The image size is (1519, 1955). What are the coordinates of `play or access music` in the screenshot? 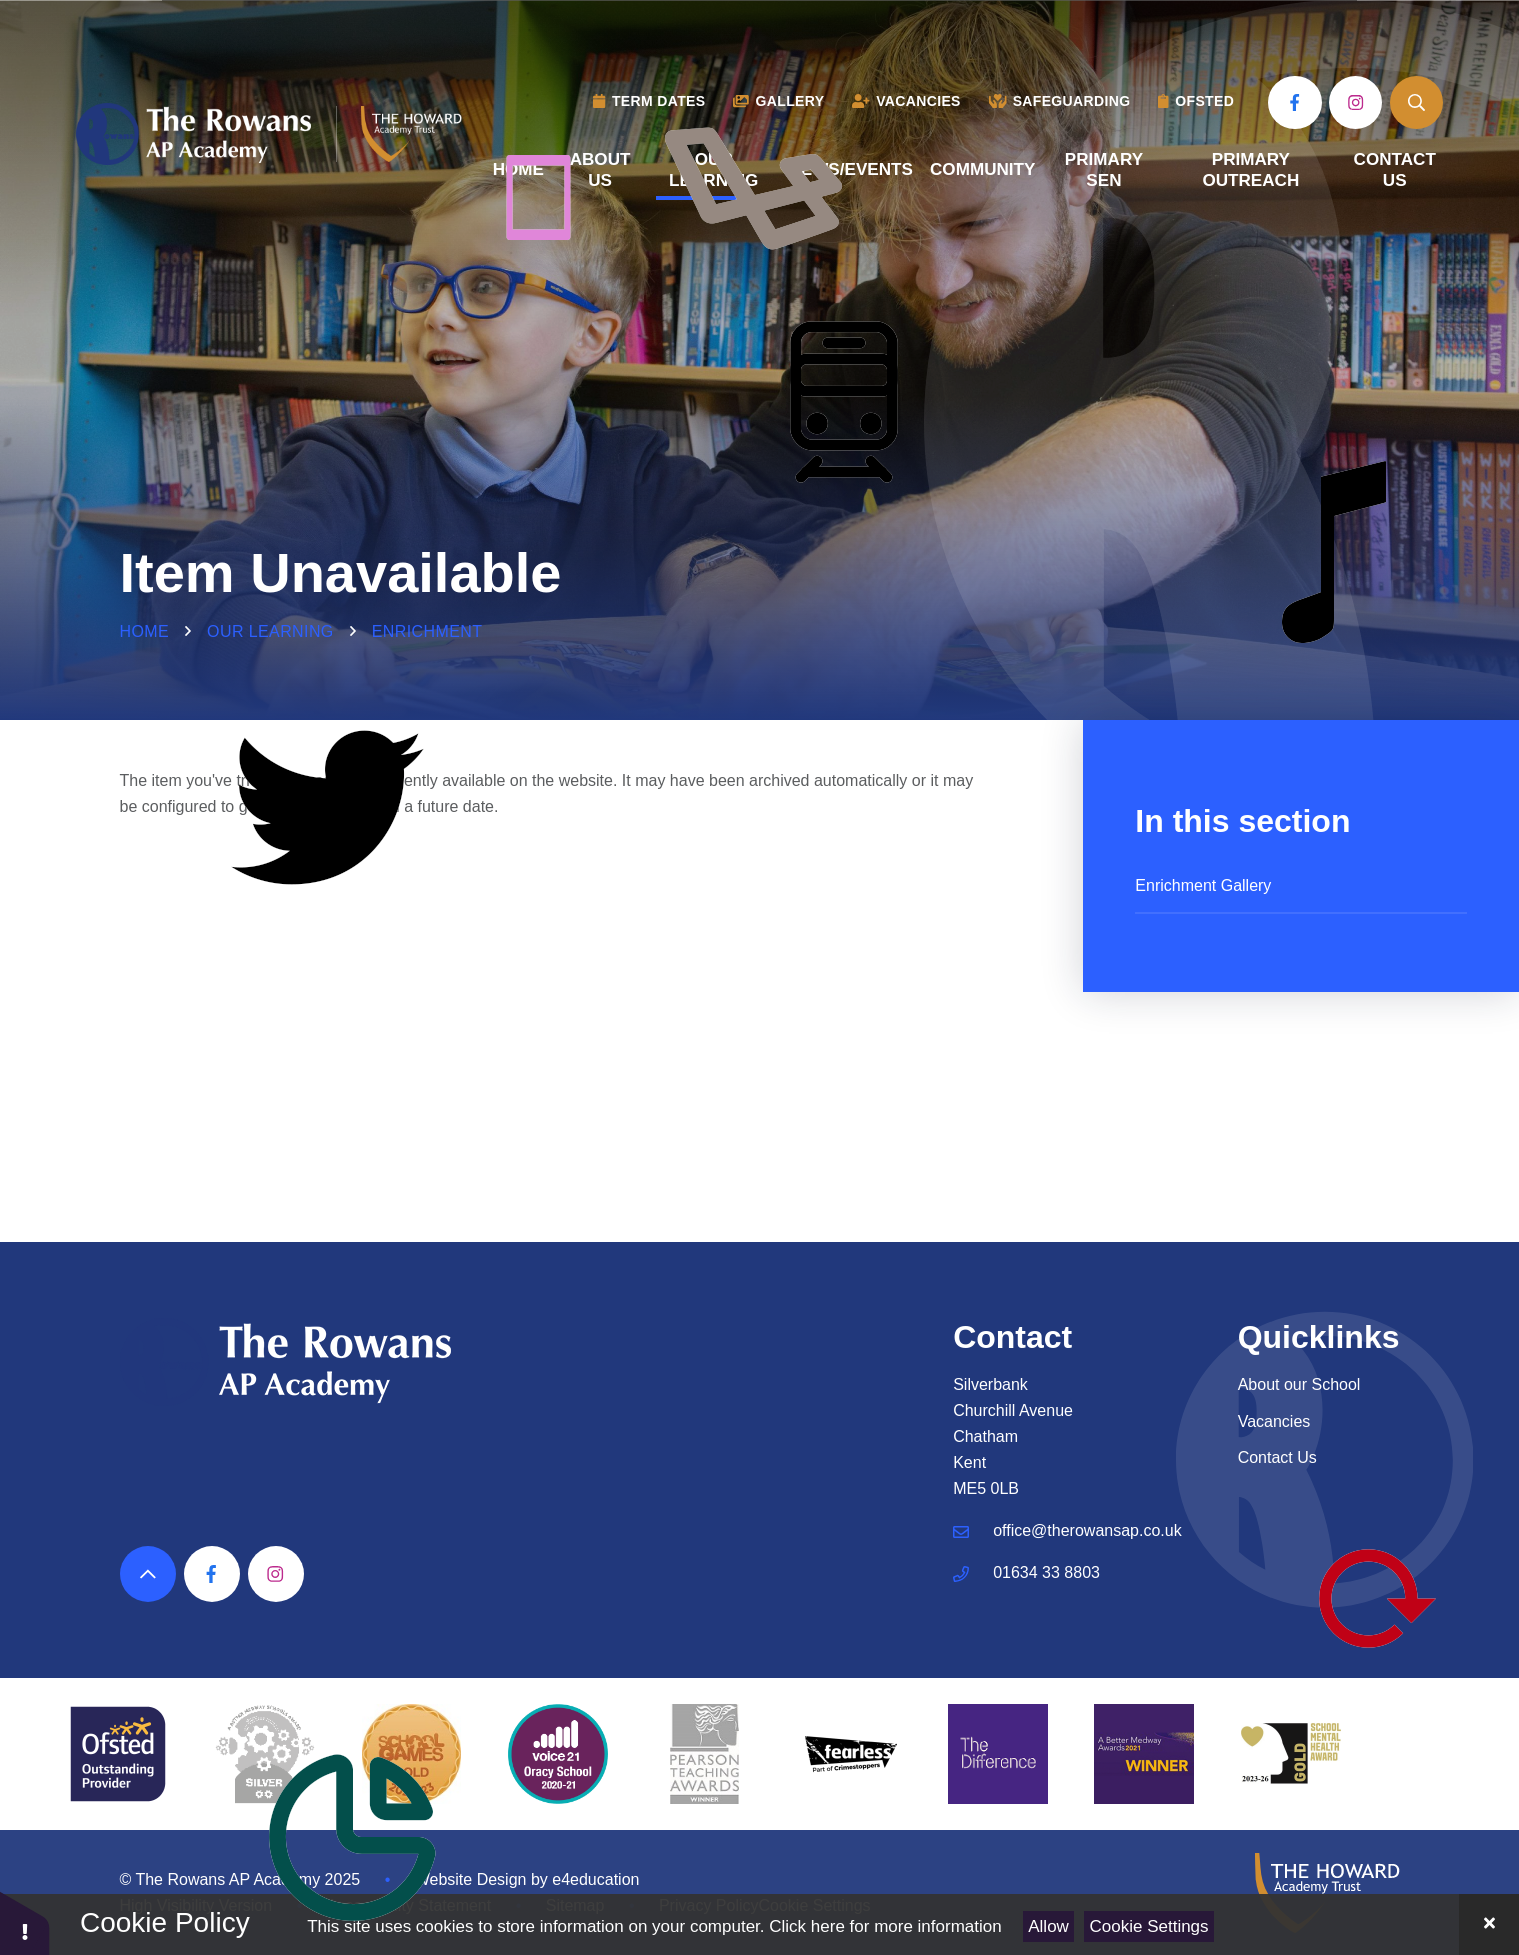 It's located at (1334, 552).